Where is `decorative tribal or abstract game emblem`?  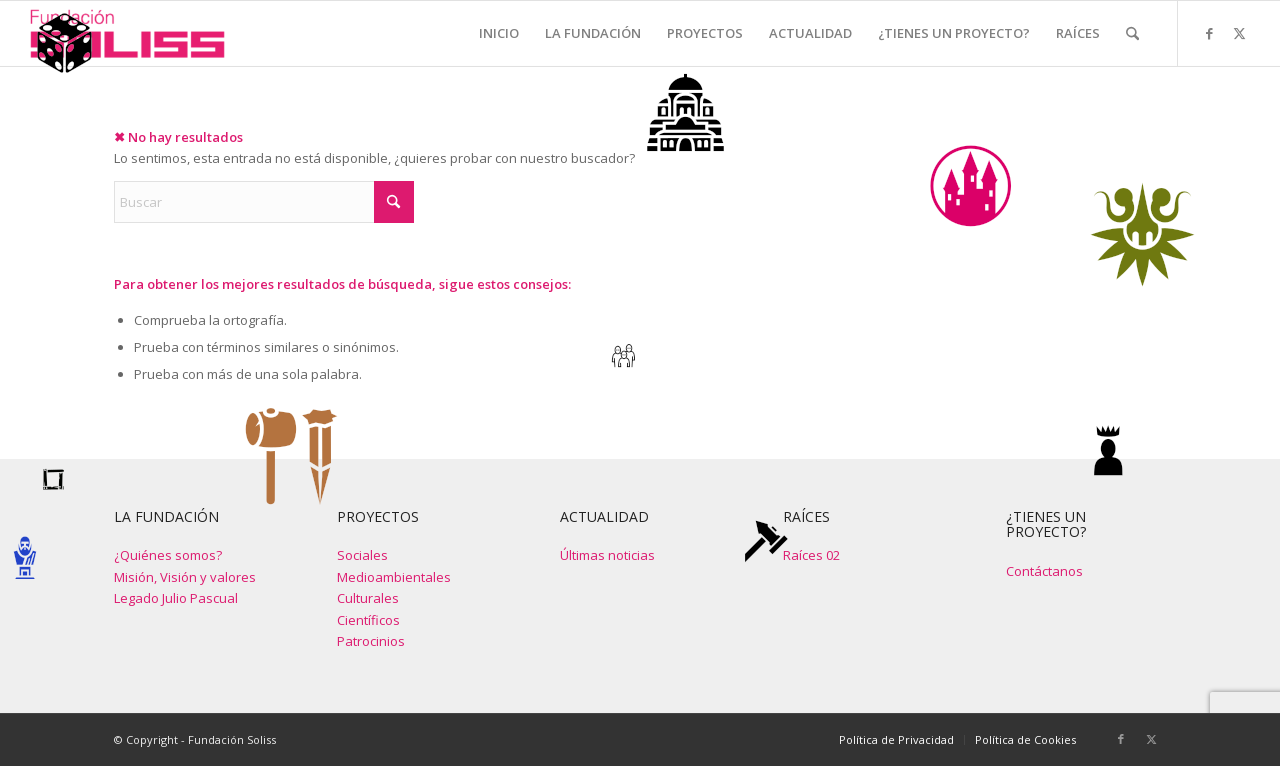 decorative tribal or abstract game emblem is located at coordinates (1142, 234).